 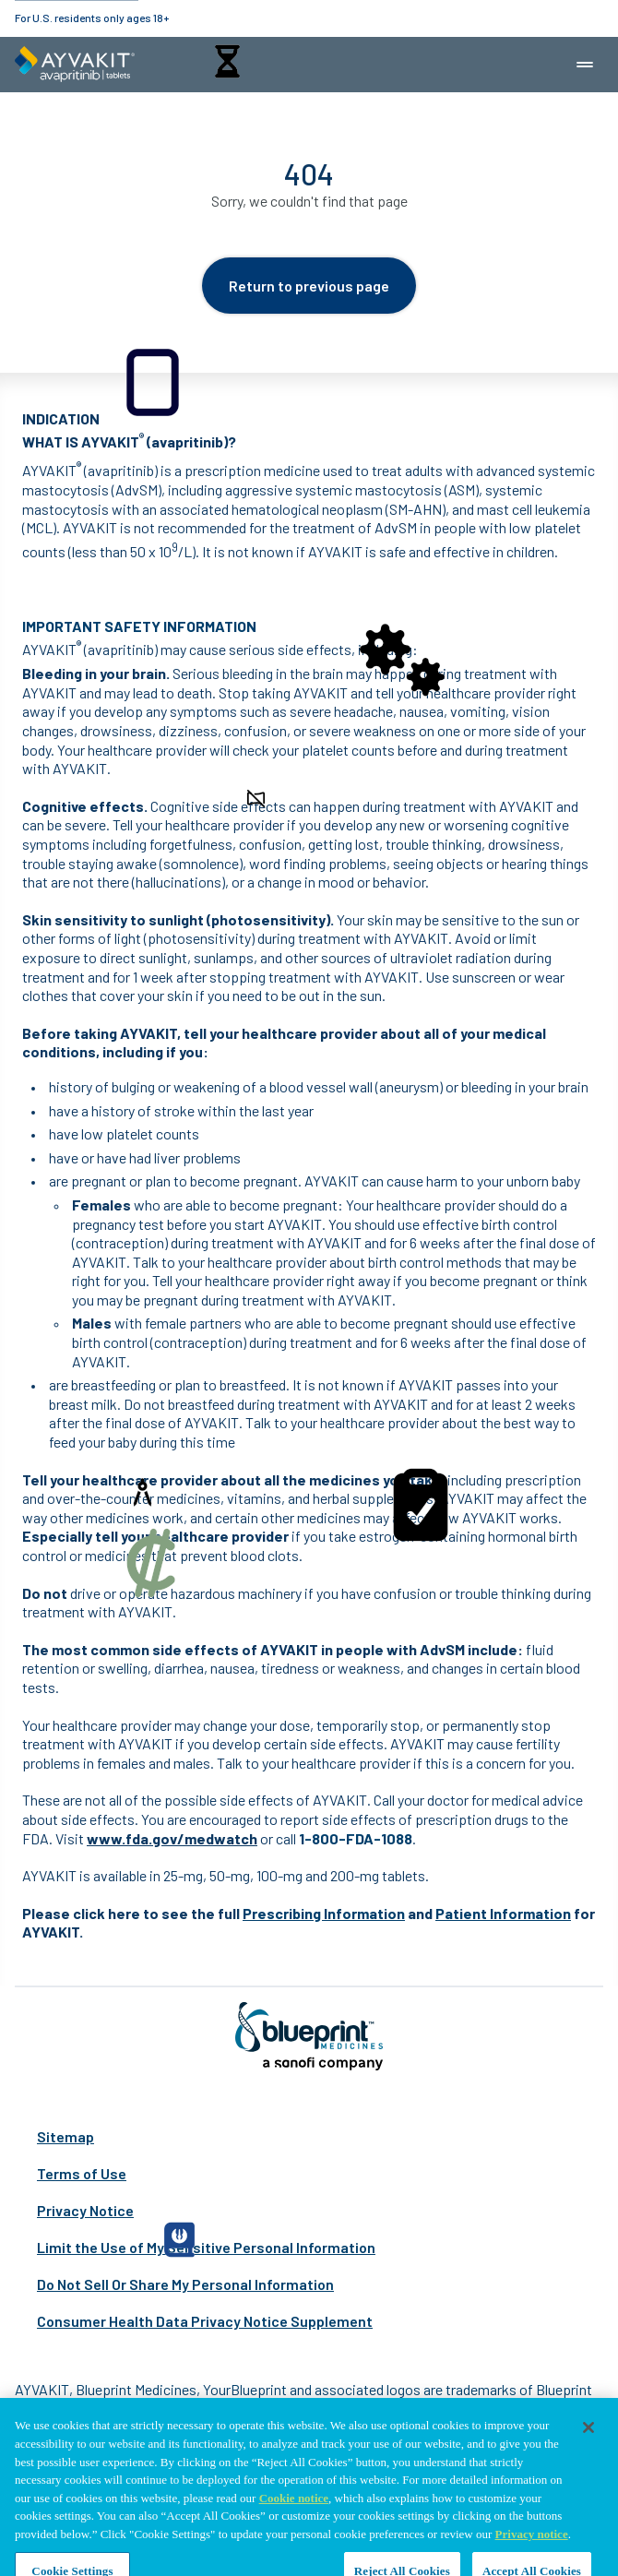 I want to click on mark task as complete, so click(x=421, y=1505).